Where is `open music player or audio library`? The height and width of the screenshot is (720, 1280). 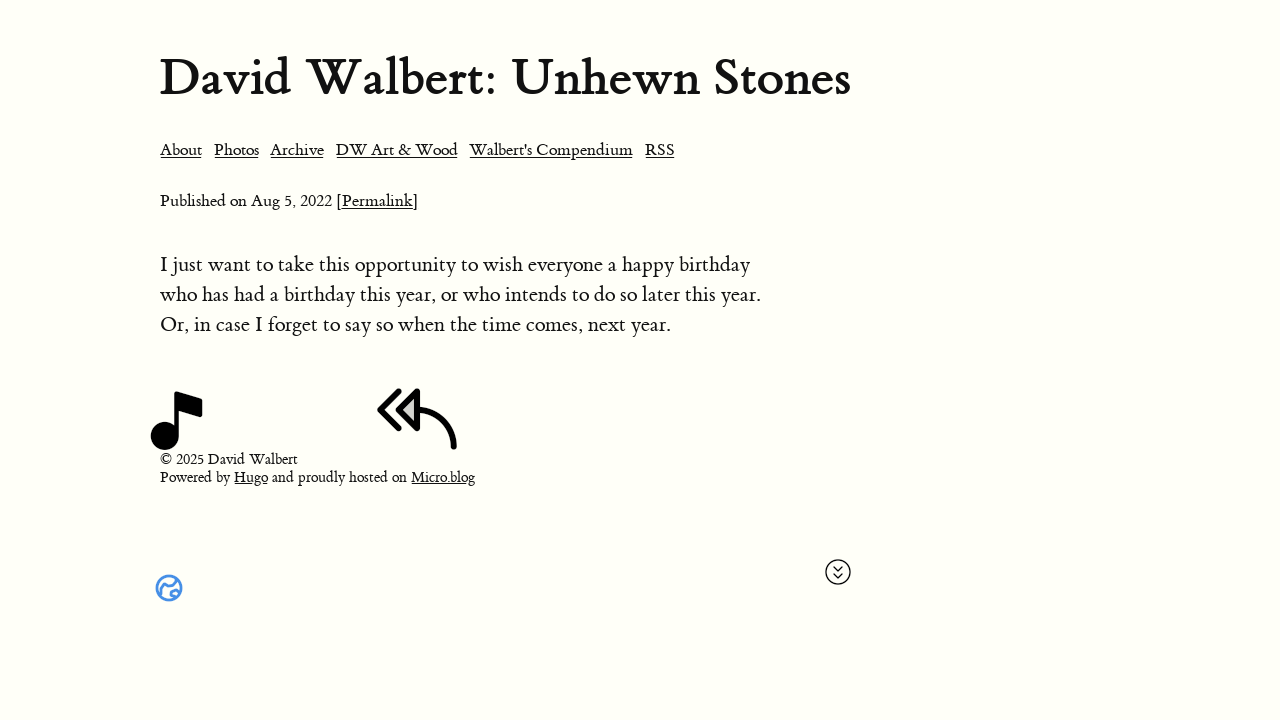 open music player or audio library is located at coordinates (176, 419).